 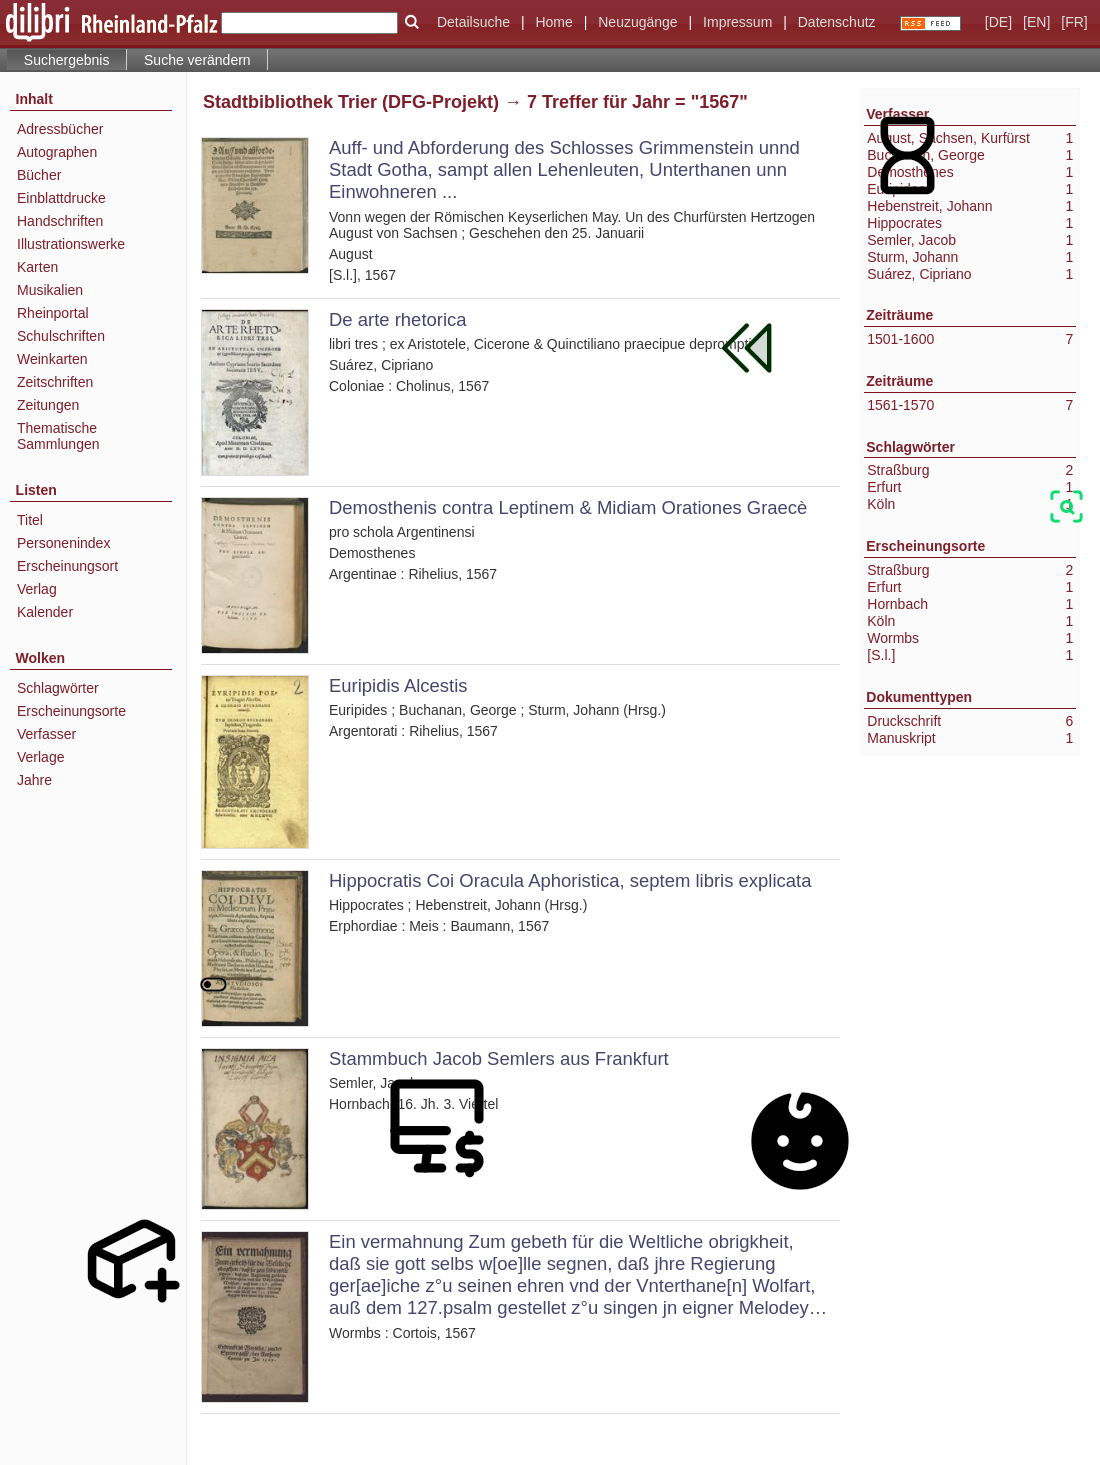 I want to click on scan to search or identify an item, so click(x=1066, y=506).